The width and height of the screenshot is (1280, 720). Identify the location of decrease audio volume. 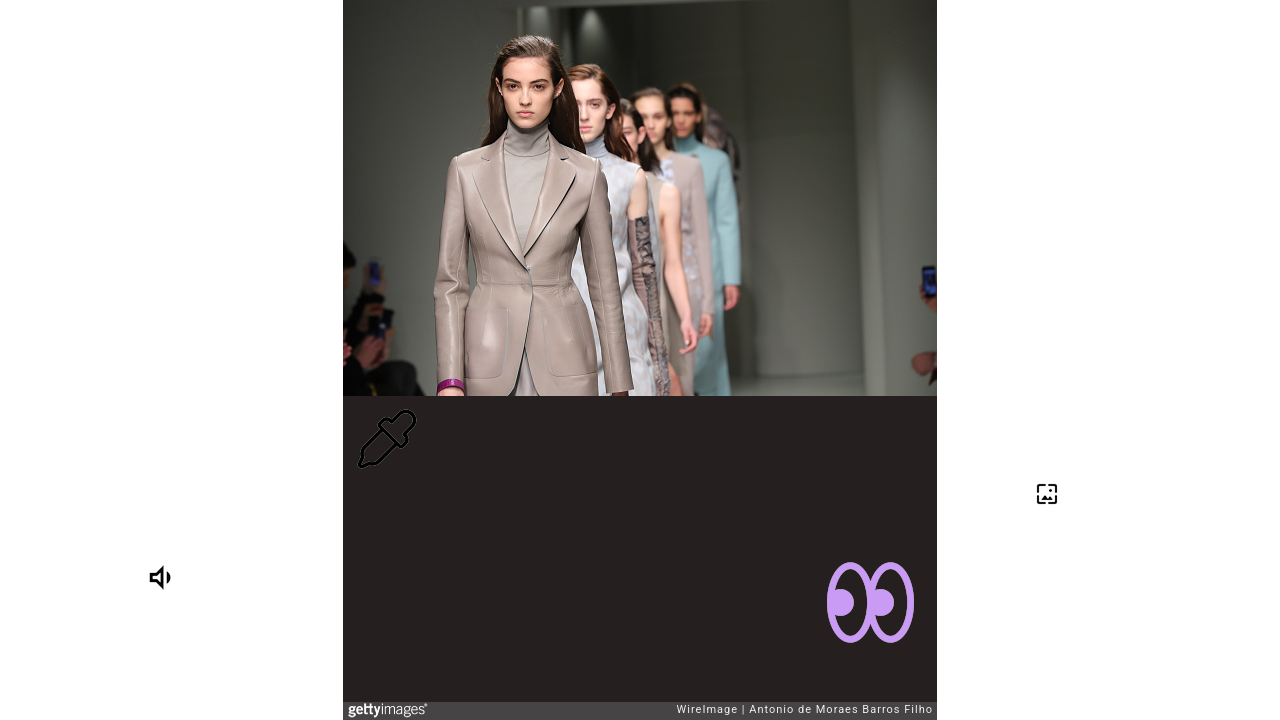
(160, 577).